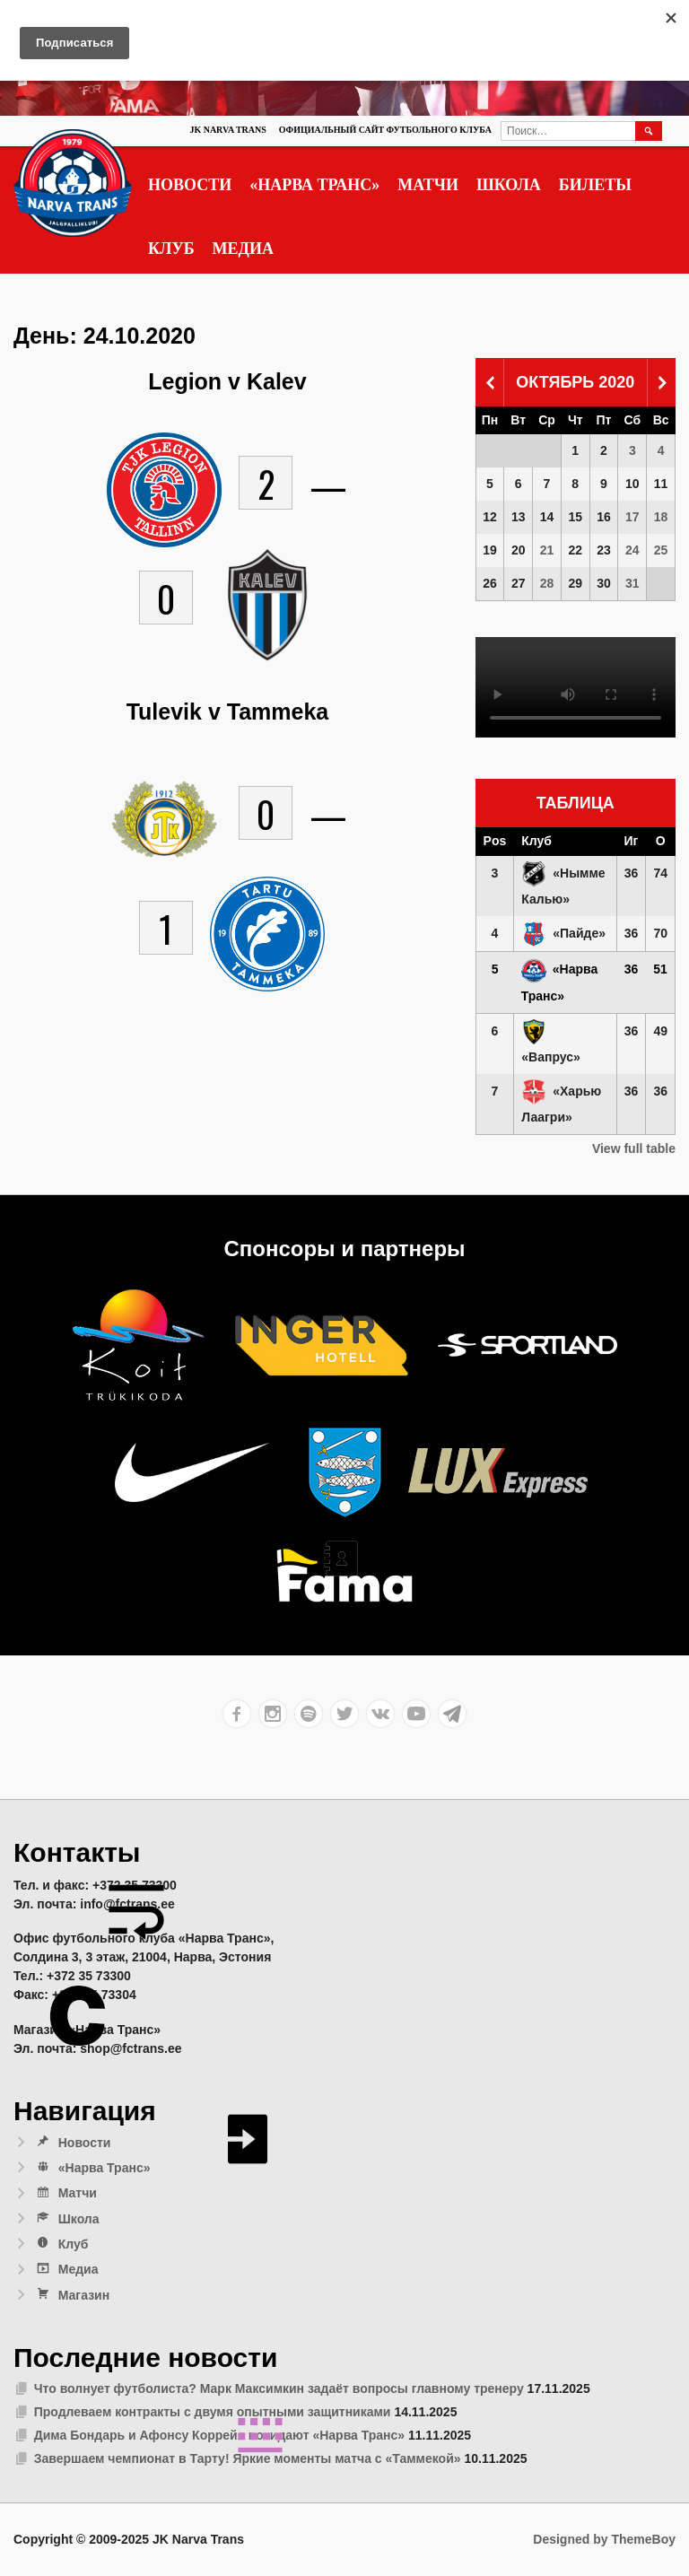 The height and width of the screenshot is (2576, 689). Describe the element at coordinates (342, 1559) in the screenshot. I see `open your contacts list` at that location.